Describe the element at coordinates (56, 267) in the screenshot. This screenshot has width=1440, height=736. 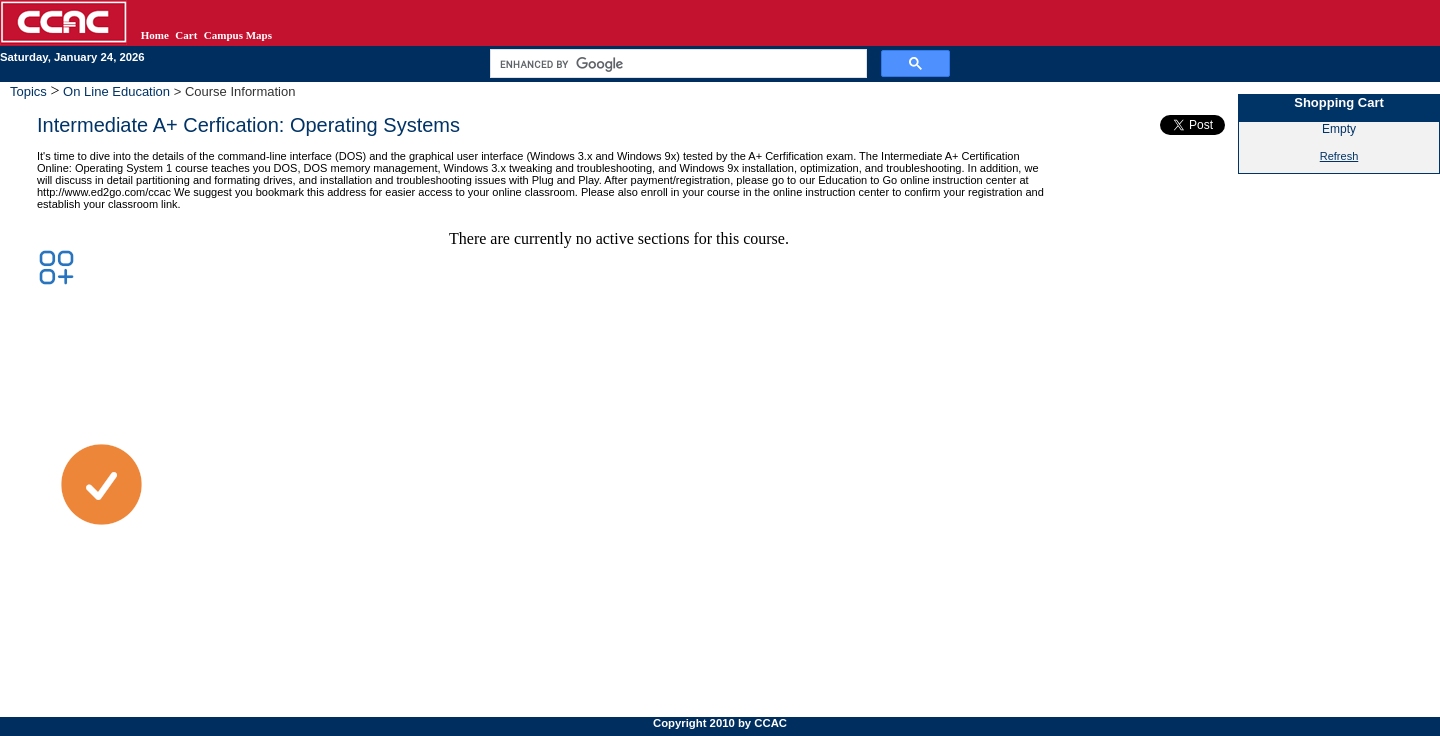
I see `add a new widget or module` at that location.